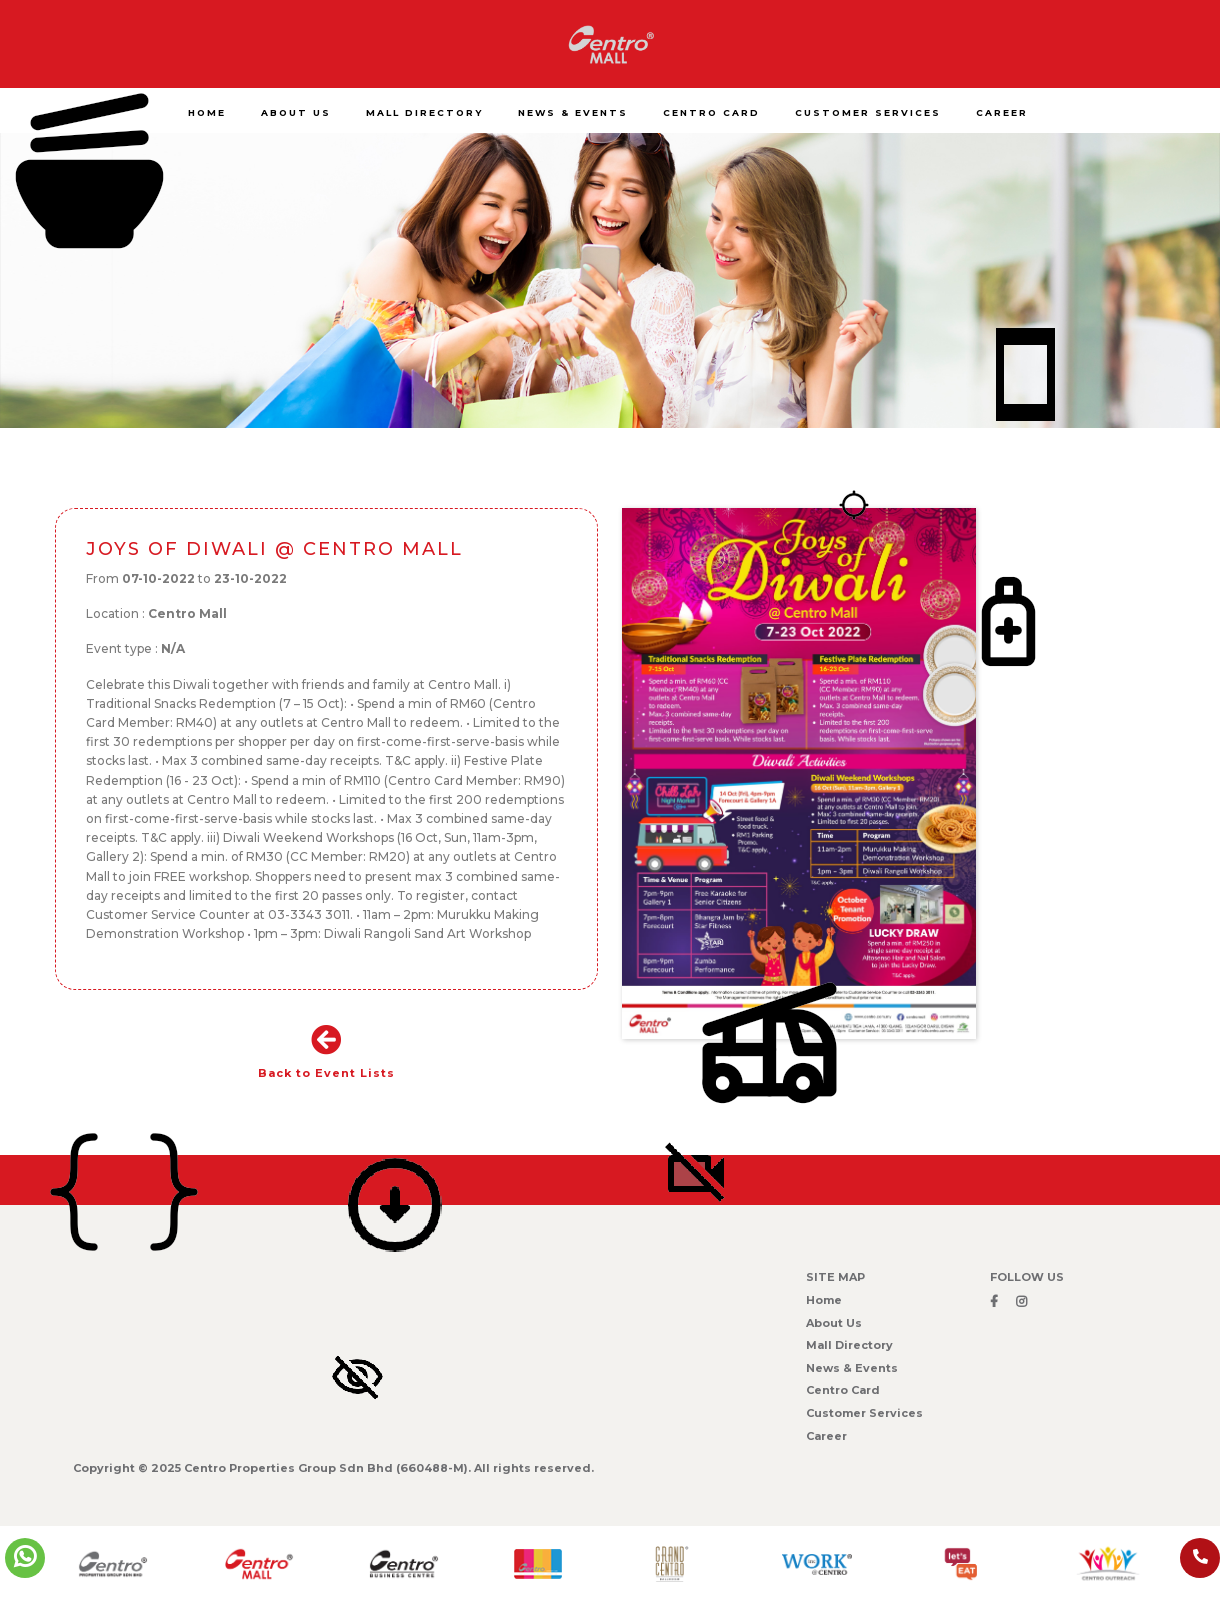  What do you see at coordinates (1025, 374) in the screenshot?
I see `set this device as primary phone` at bounding box center [1025, 374].